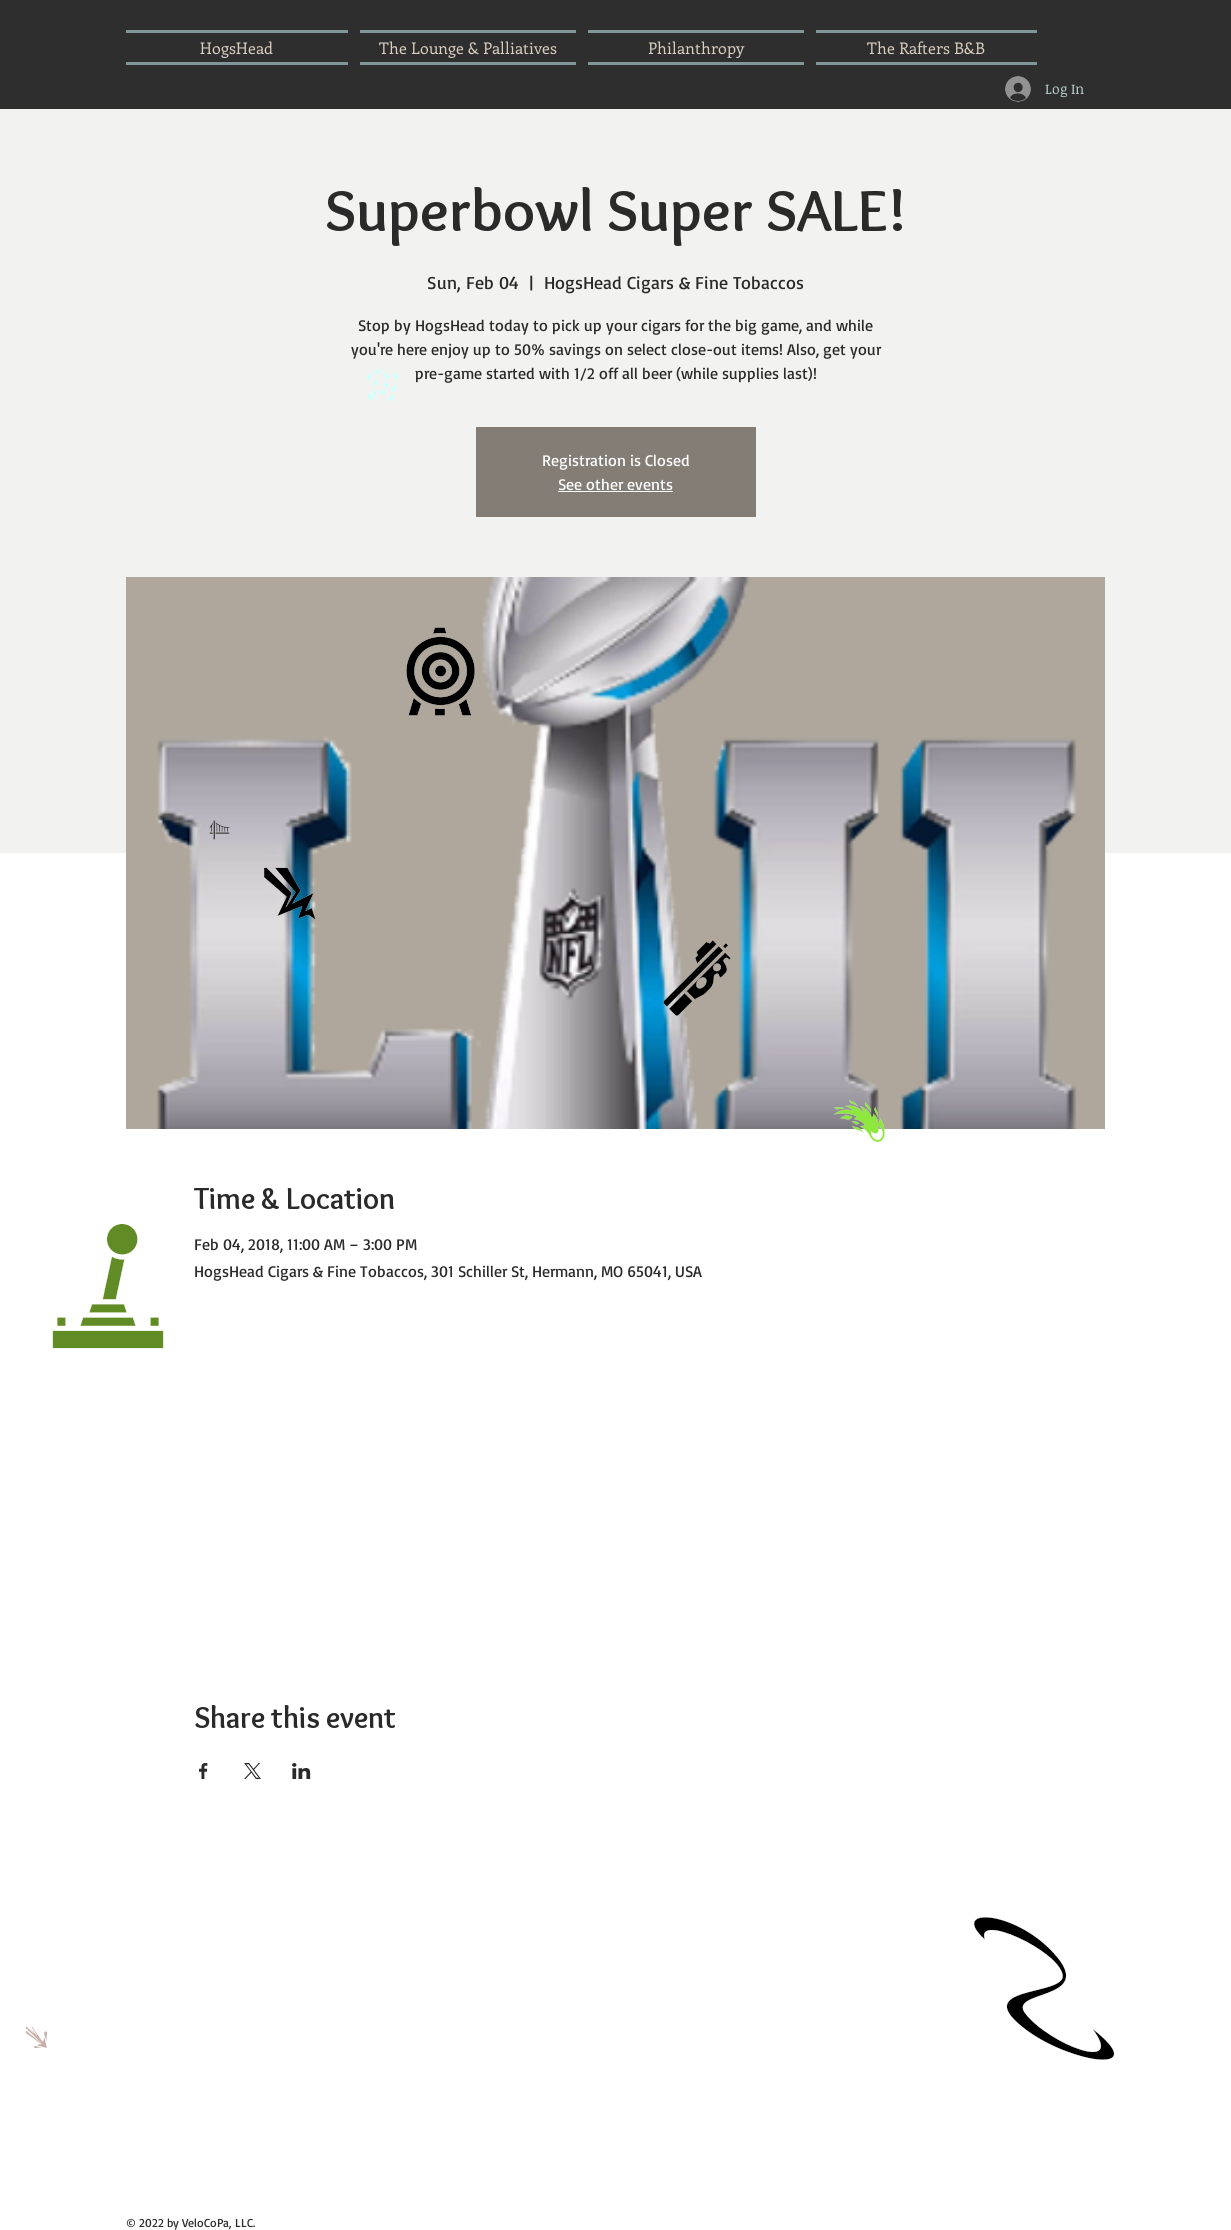 This screenshot has height=2230, width=1231. I want to click on indicates whip weapon or item in game inventory, so click(1045, 1991).